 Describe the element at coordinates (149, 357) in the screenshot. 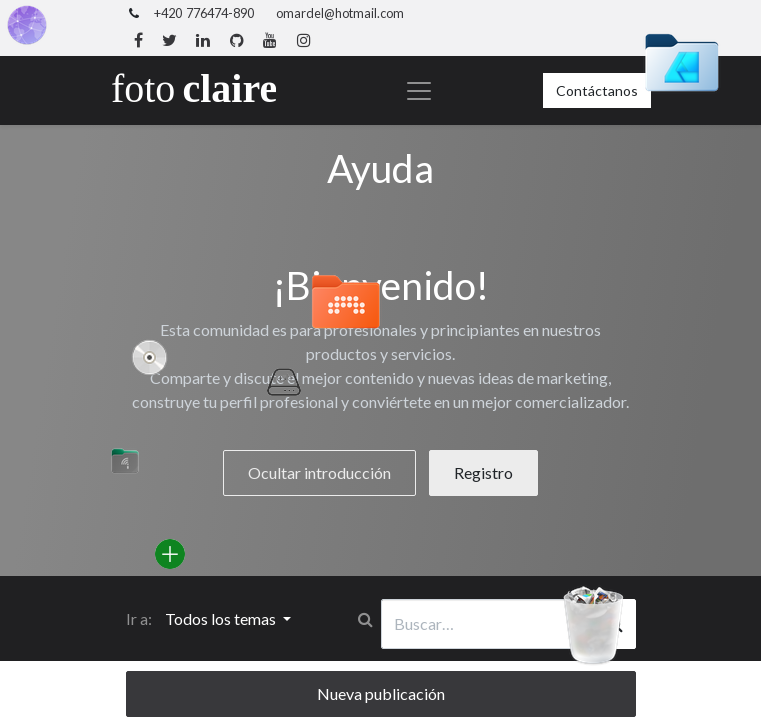

I see `unmount or eject a CD/DVD drive` at that location.